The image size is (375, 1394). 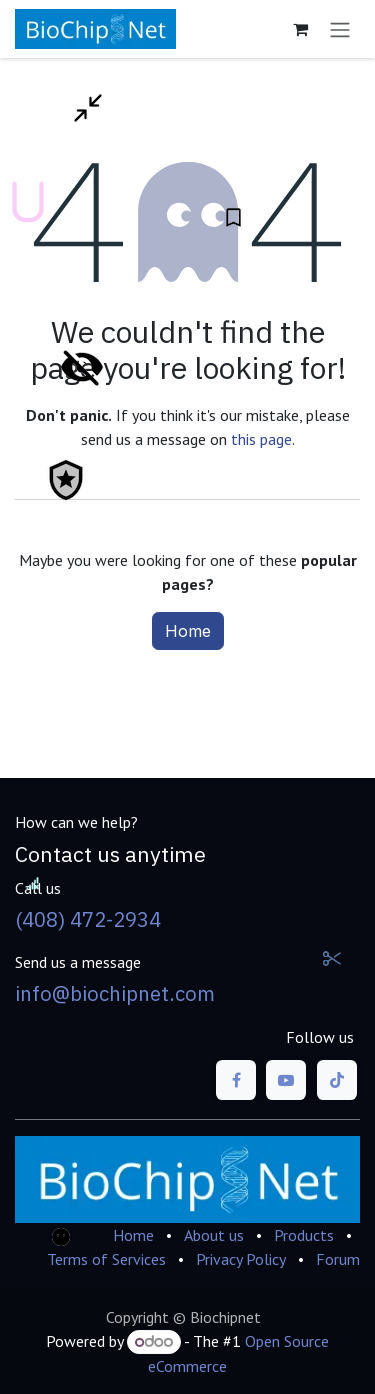 I want to click on represents the letter U in text or keyboard input, so click(x=28, y=202).